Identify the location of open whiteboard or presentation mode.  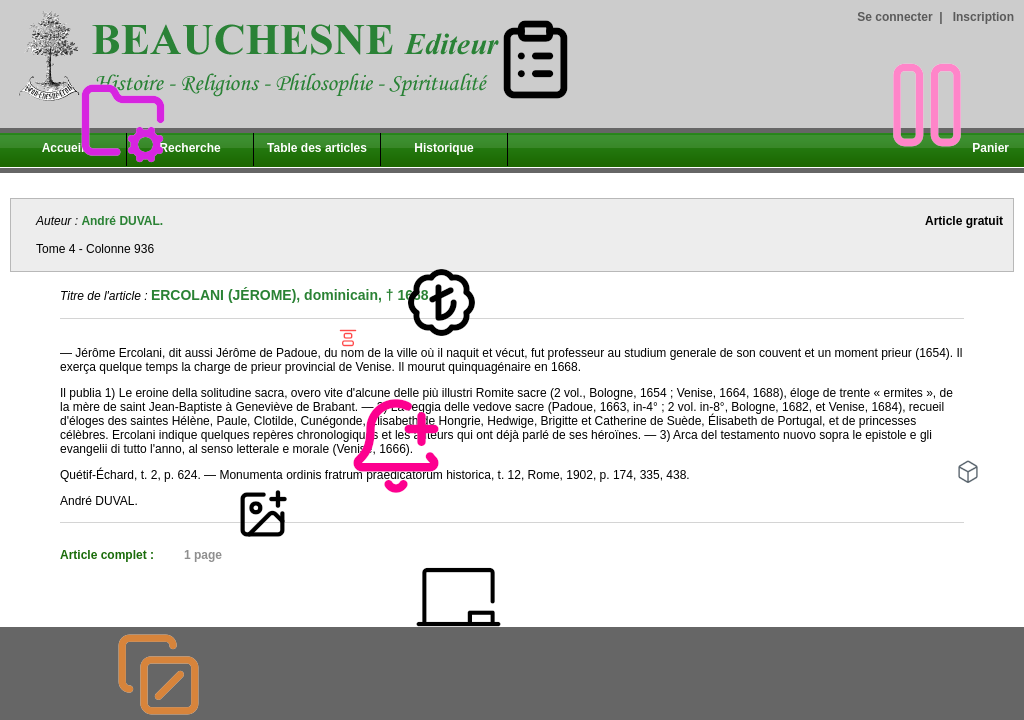
(458, 598).